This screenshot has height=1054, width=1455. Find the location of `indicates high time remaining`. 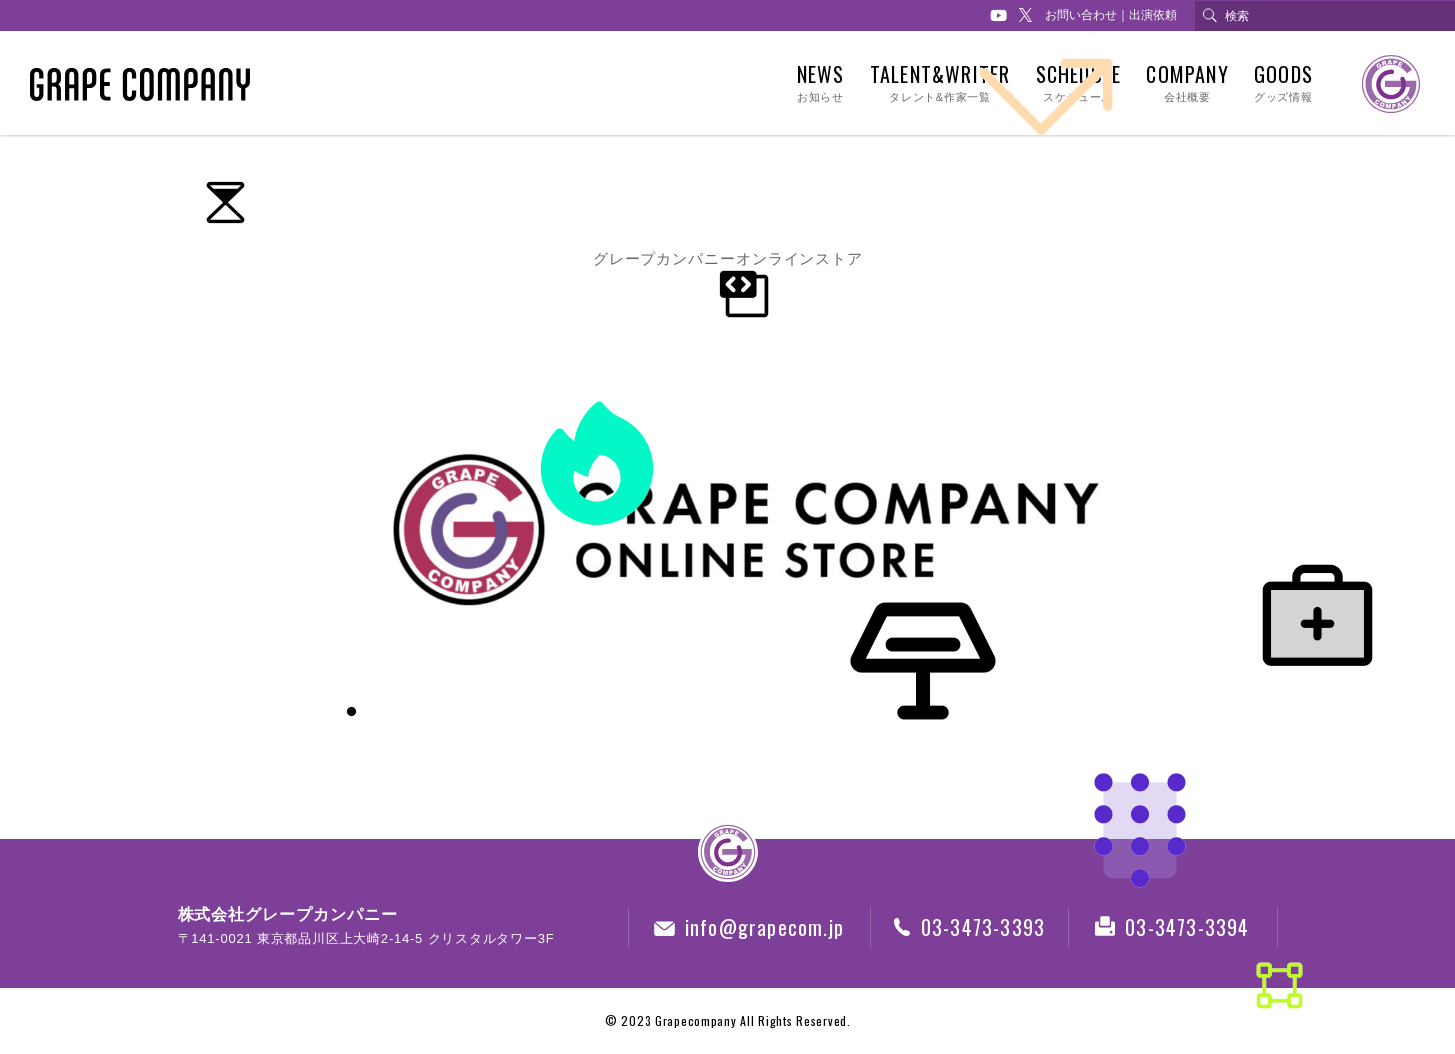

indicates high time remaining is located at coordinates (225, 202).